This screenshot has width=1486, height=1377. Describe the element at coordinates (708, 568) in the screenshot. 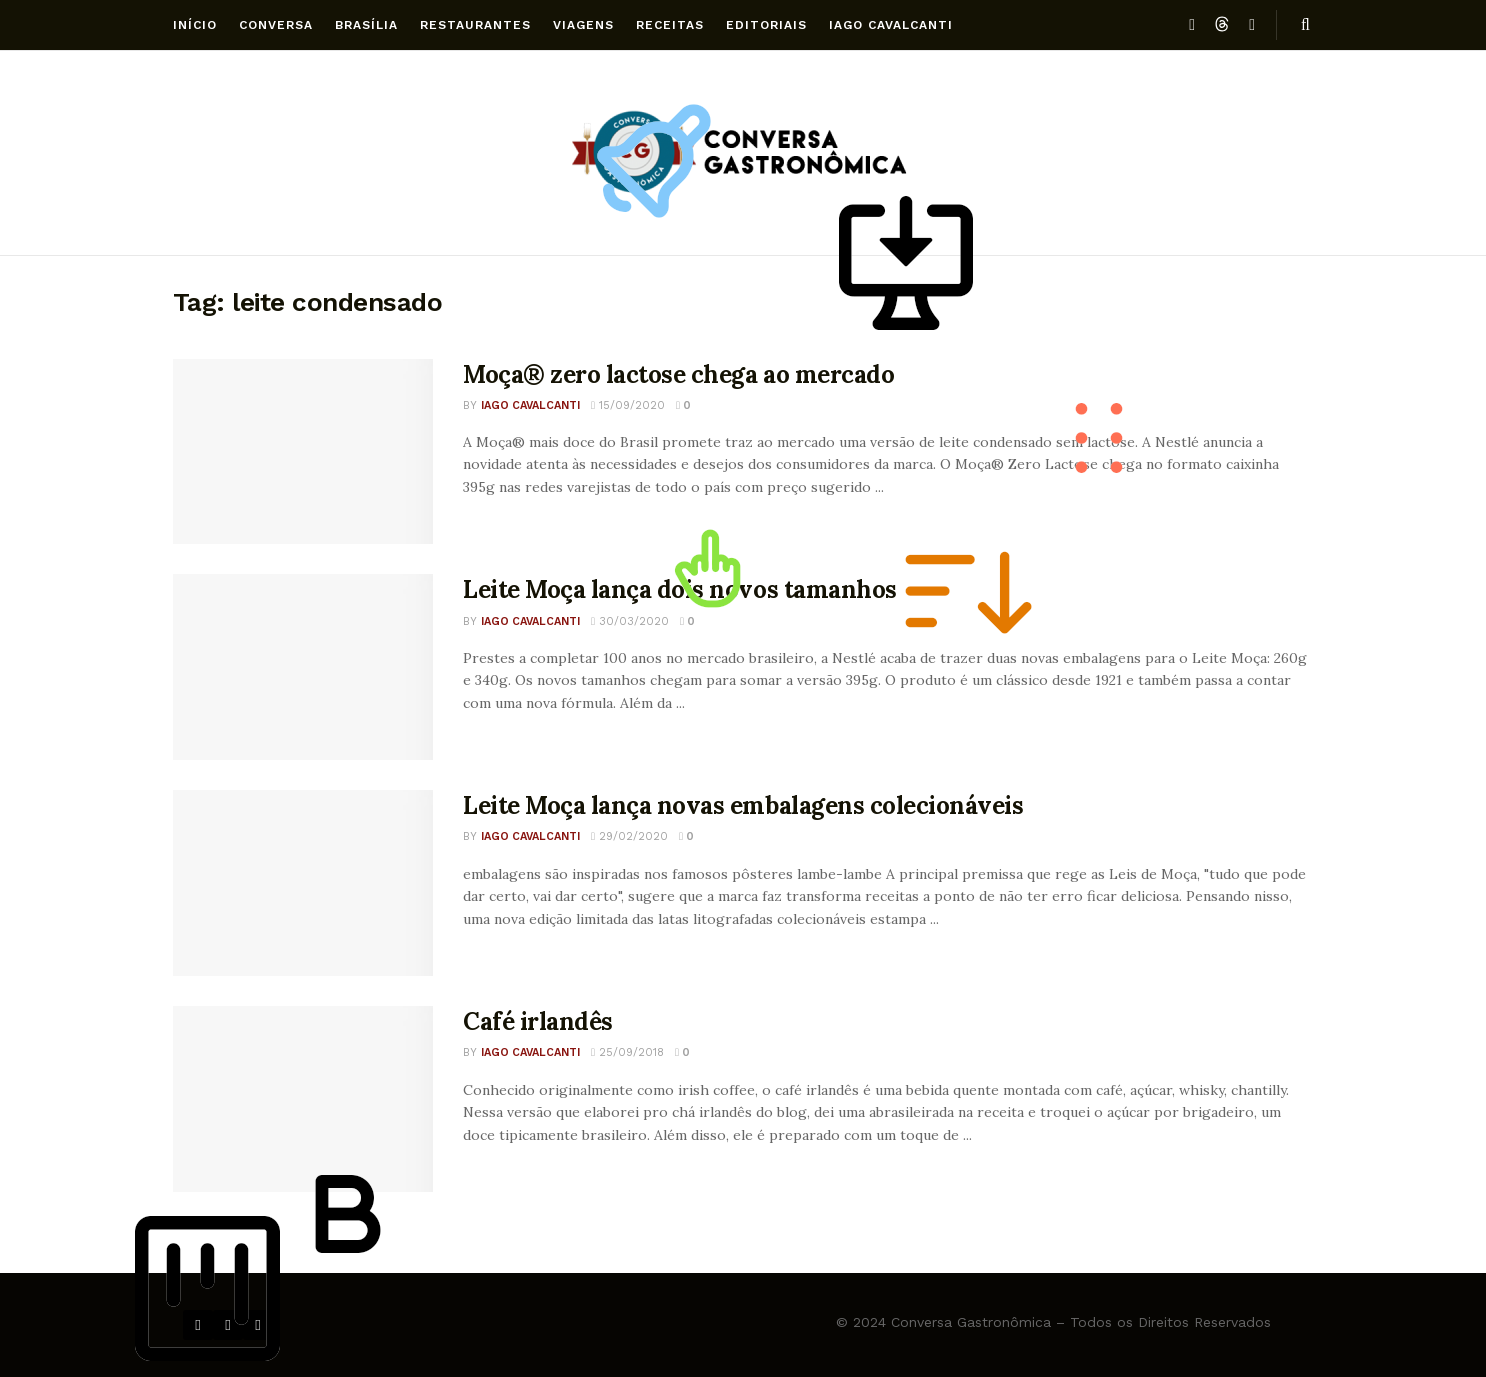

I see `send an offensive gesture or reaction` at that location.